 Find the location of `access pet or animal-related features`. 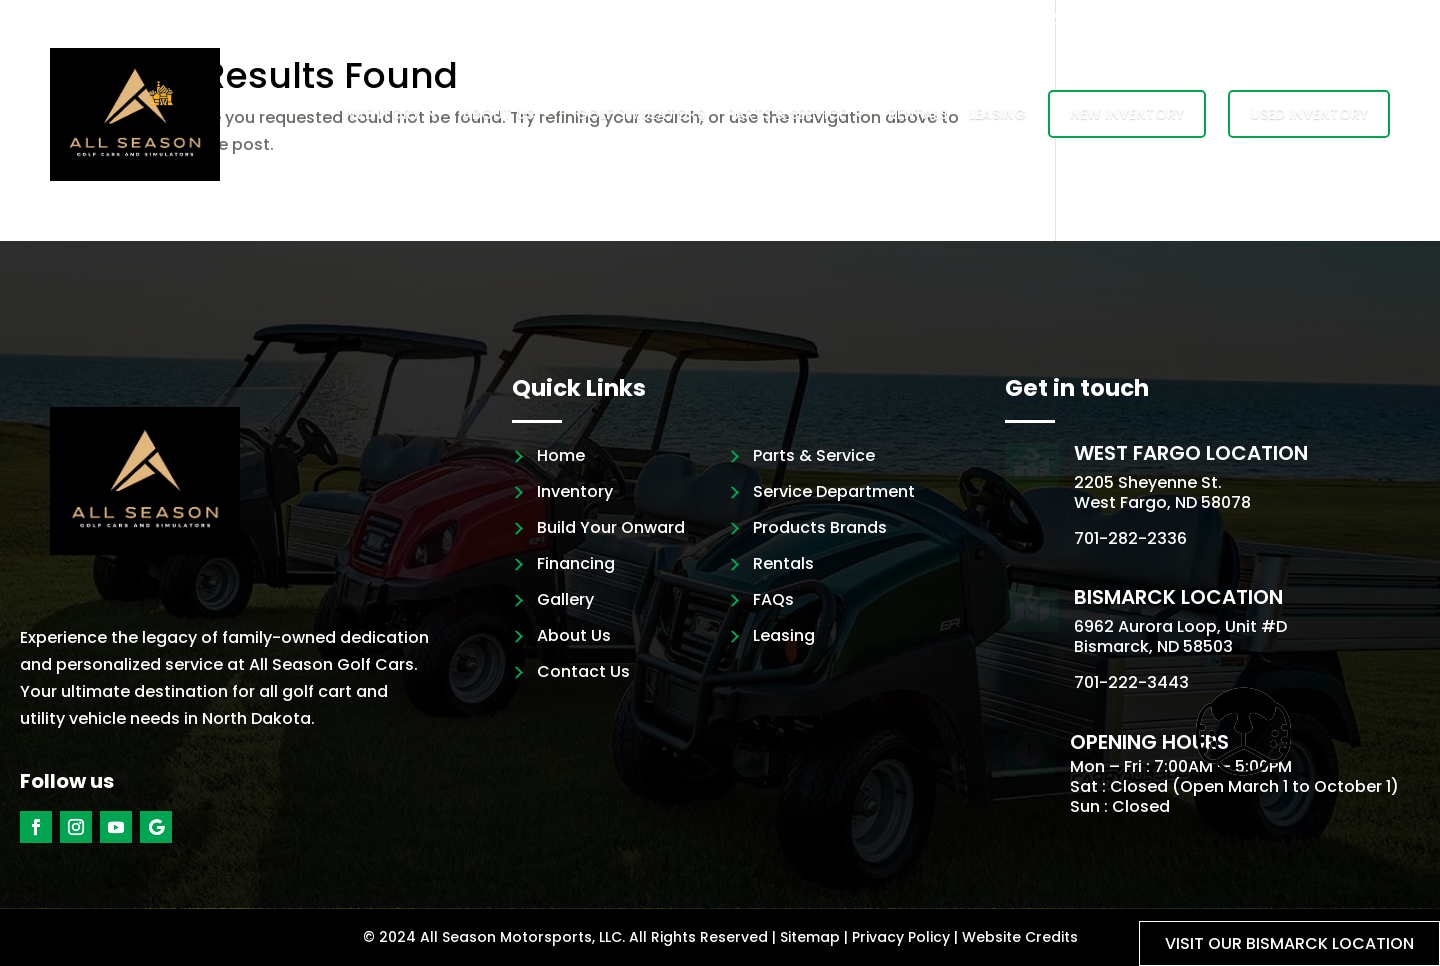

access pet or animal-related features is located at coordinates (1243, 731).